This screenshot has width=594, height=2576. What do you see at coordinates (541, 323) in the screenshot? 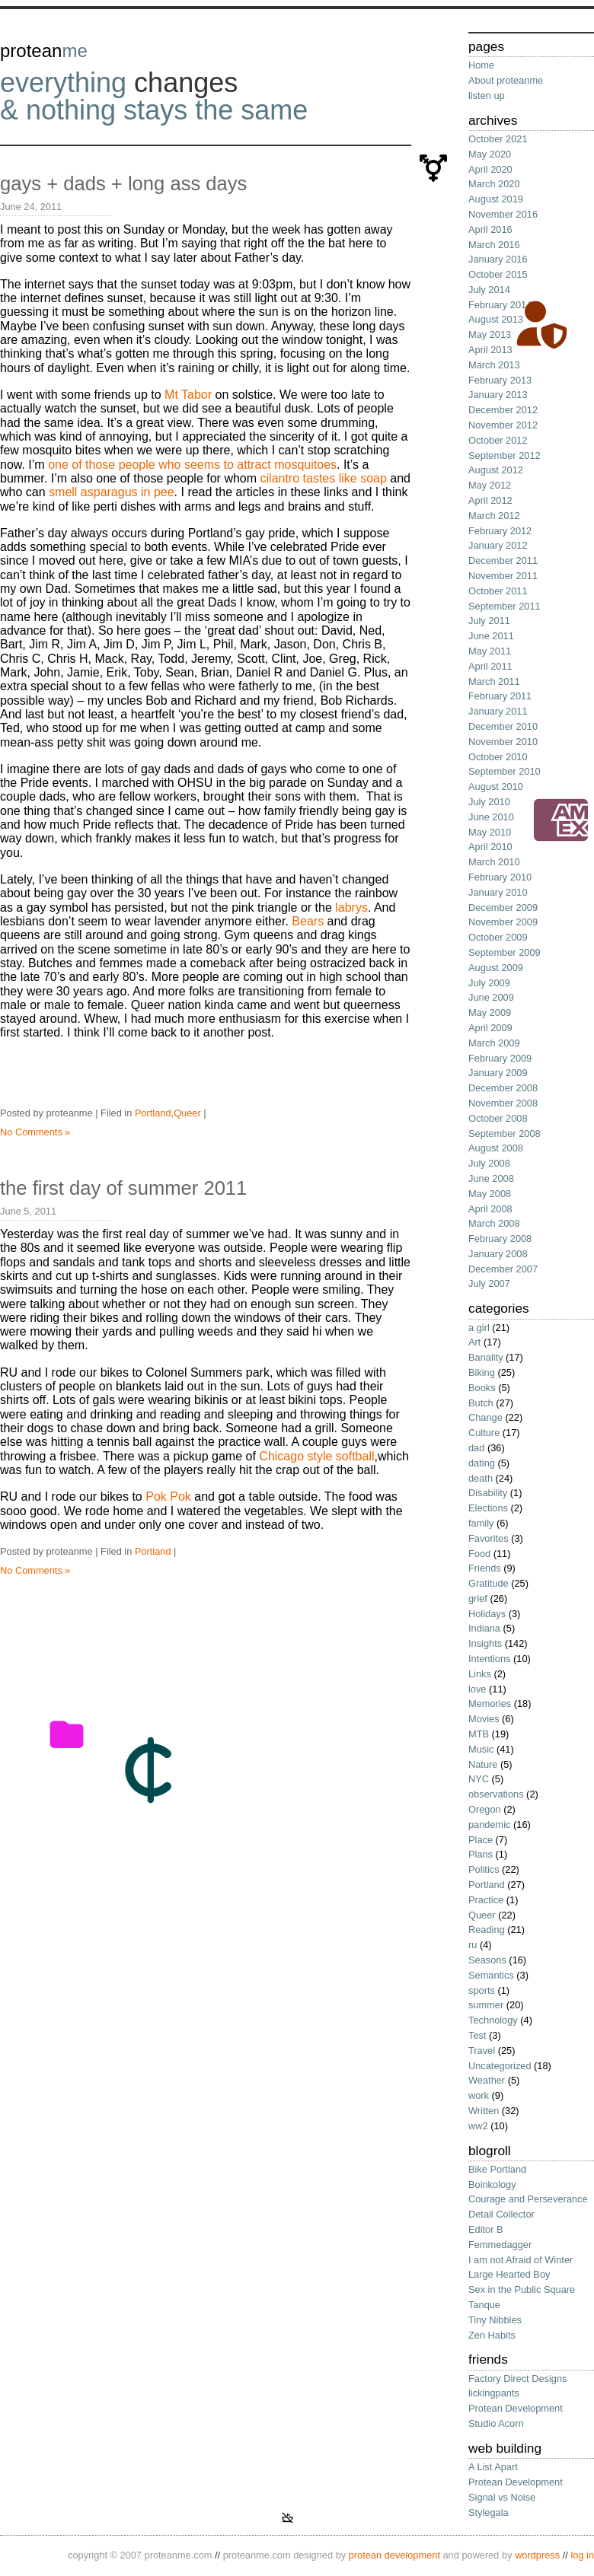
I see `access user privacy and security settings` at bounding box center [541, 323].